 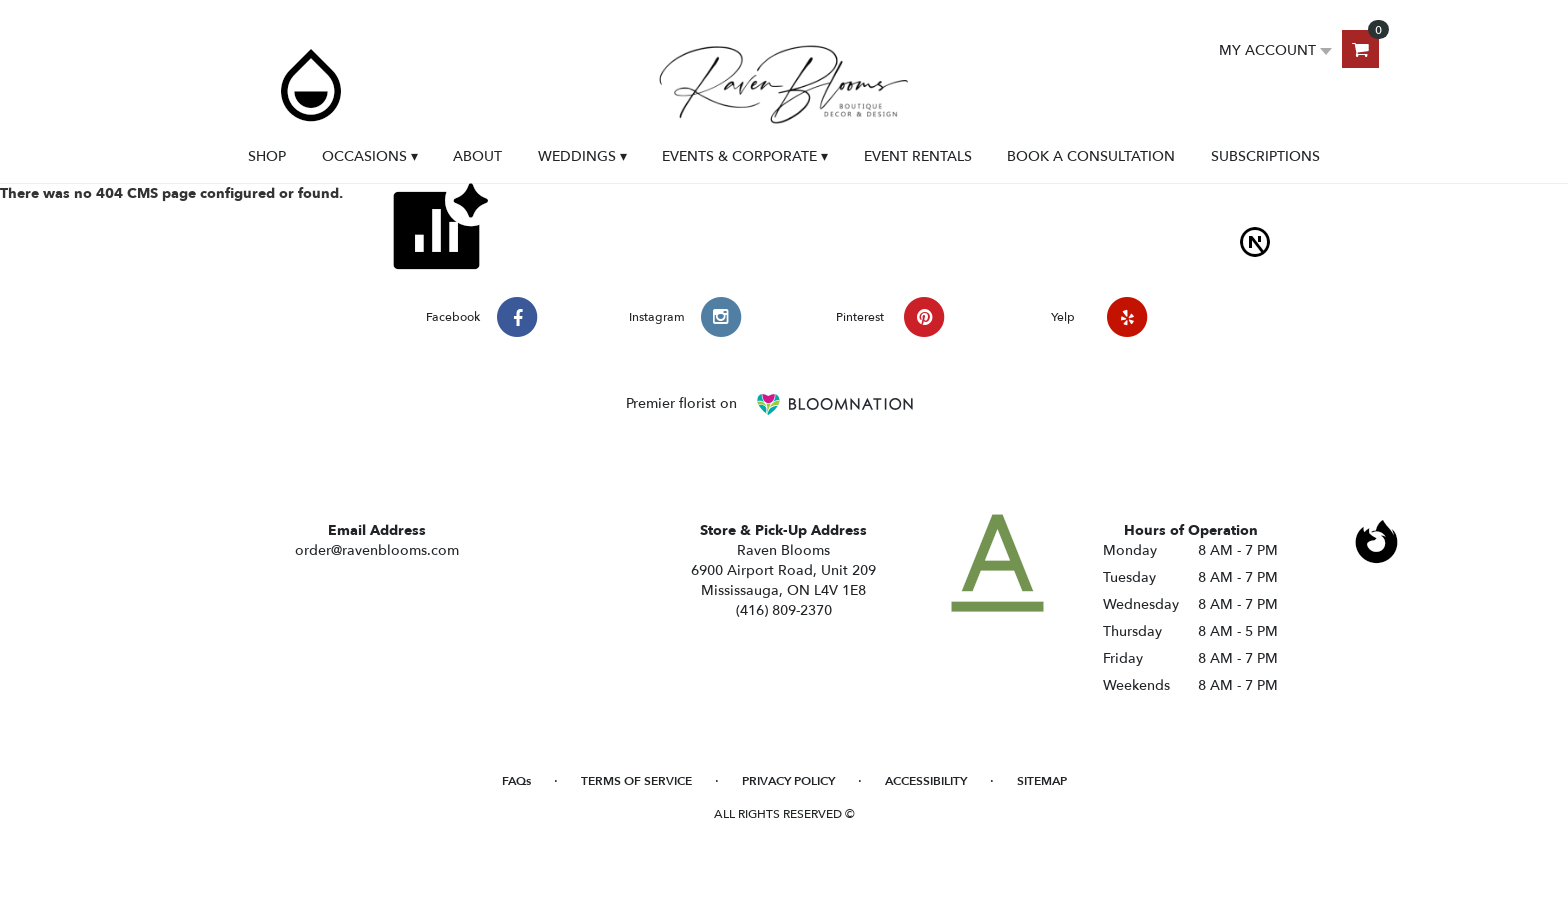 What do you see at coordinates (311, 88) in the screenshot?
I see `adjust contrast or color balance settings` at bounding box center [311, 88].